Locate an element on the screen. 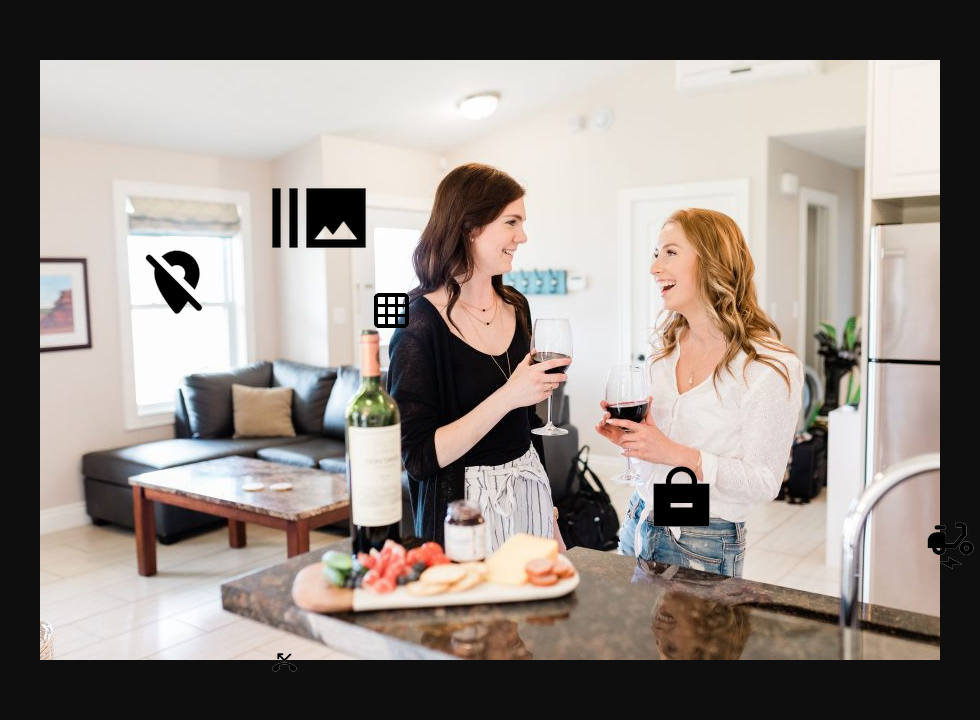 The width and height of the screenshot is (980, 720). disable location services is located at coordinates (177, 283).